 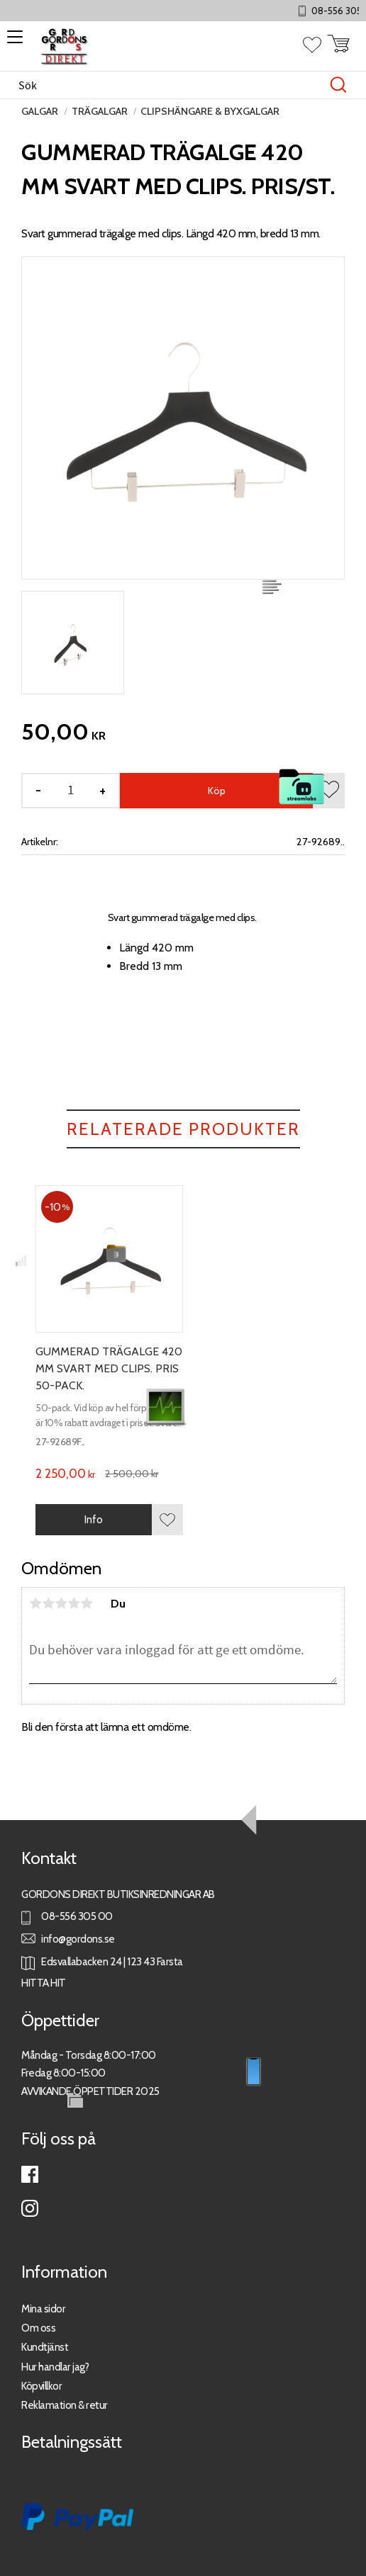 What do you see at coordinates (253, 2072) in the screenshot?
I see `iPhone 11 device icon` at bounding box center [253, 2072].